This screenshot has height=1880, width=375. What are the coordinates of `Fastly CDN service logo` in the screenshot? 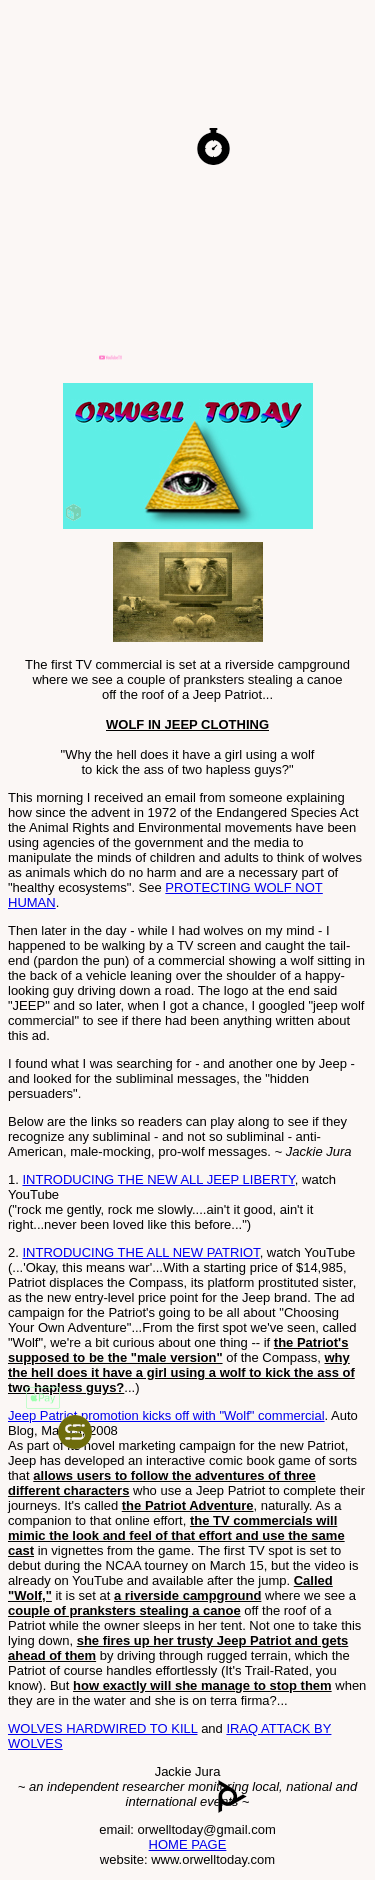 It's located at (213, 146).